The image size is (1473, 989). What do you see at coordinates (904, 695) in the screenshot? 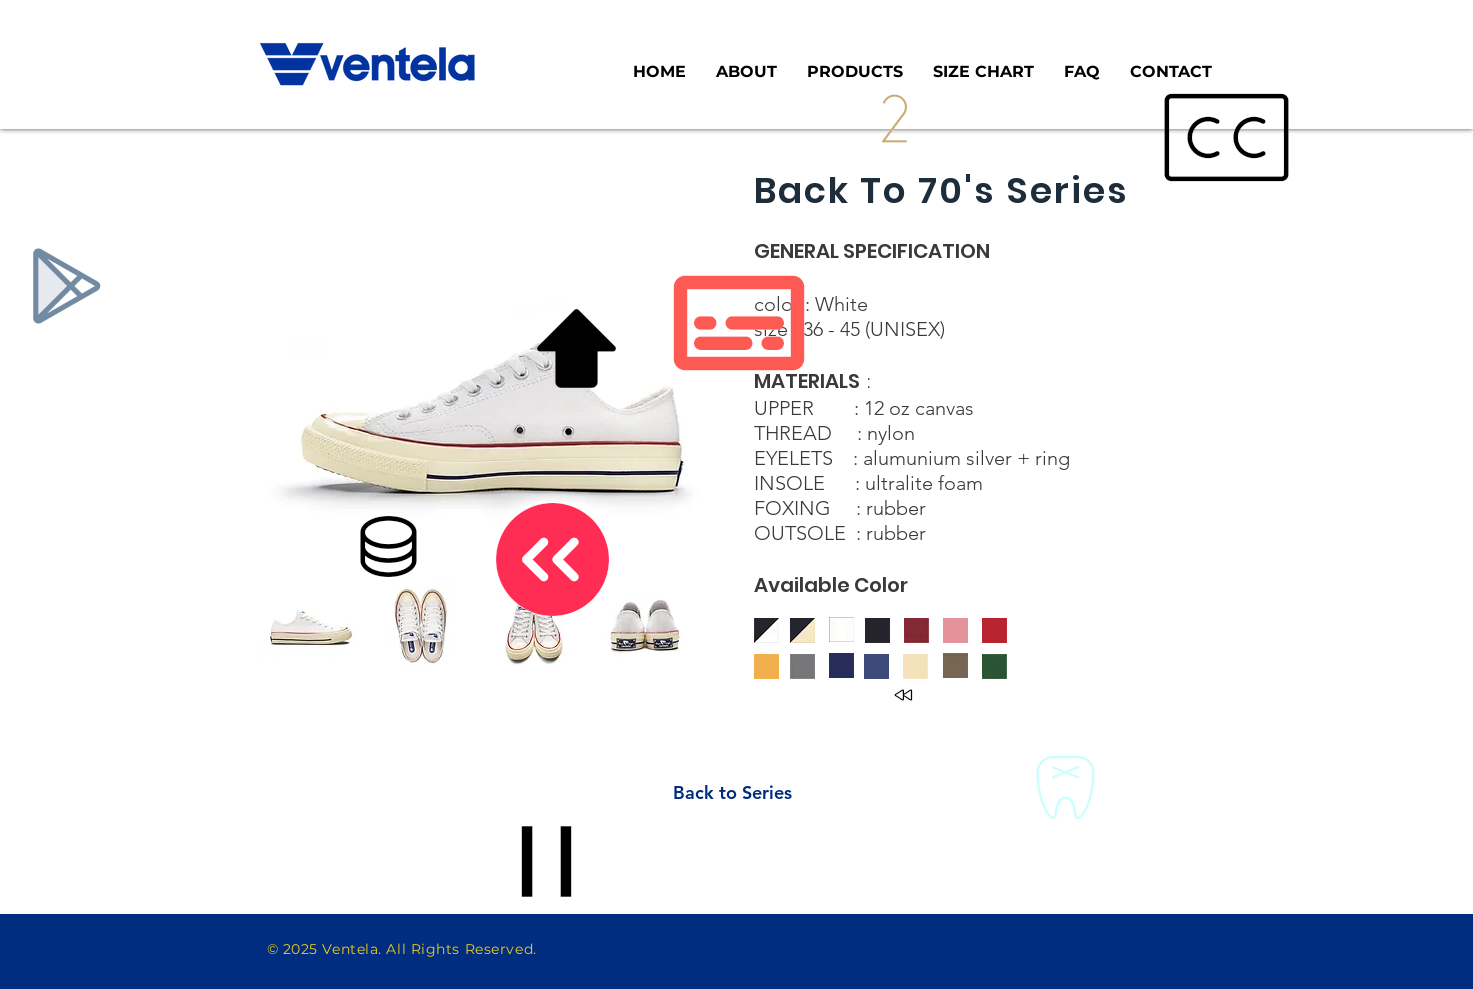
I see `rewind media or skip backward` at bounding box center [904, 695].